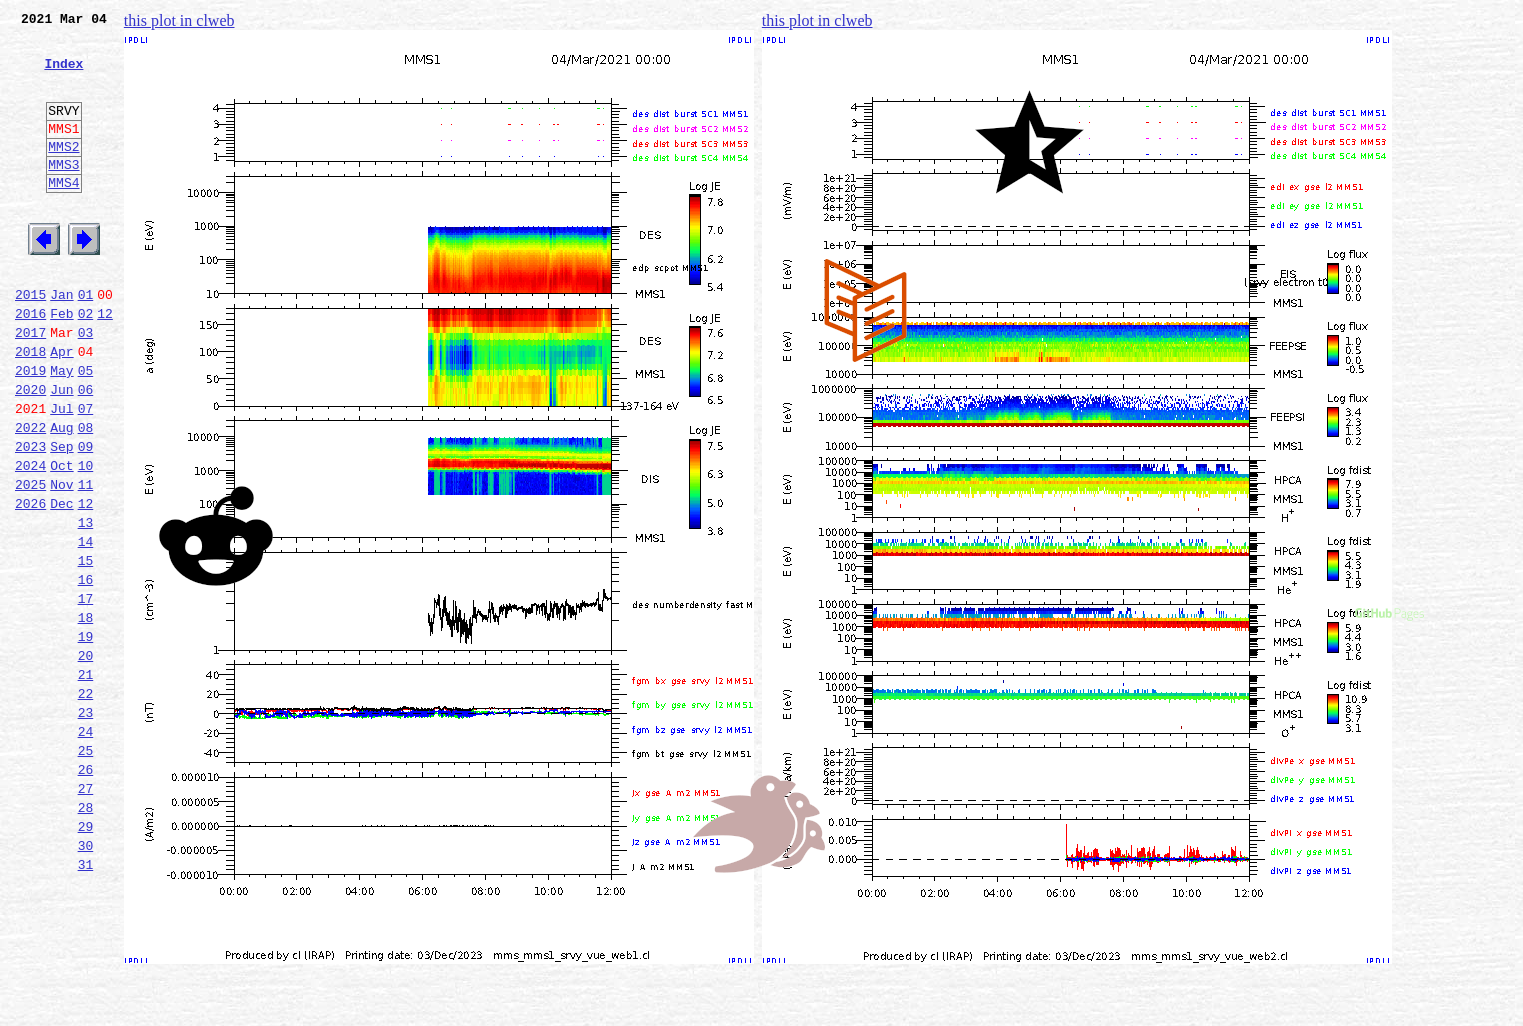  I want to click on bevy game engine logo, so click(759, 824).